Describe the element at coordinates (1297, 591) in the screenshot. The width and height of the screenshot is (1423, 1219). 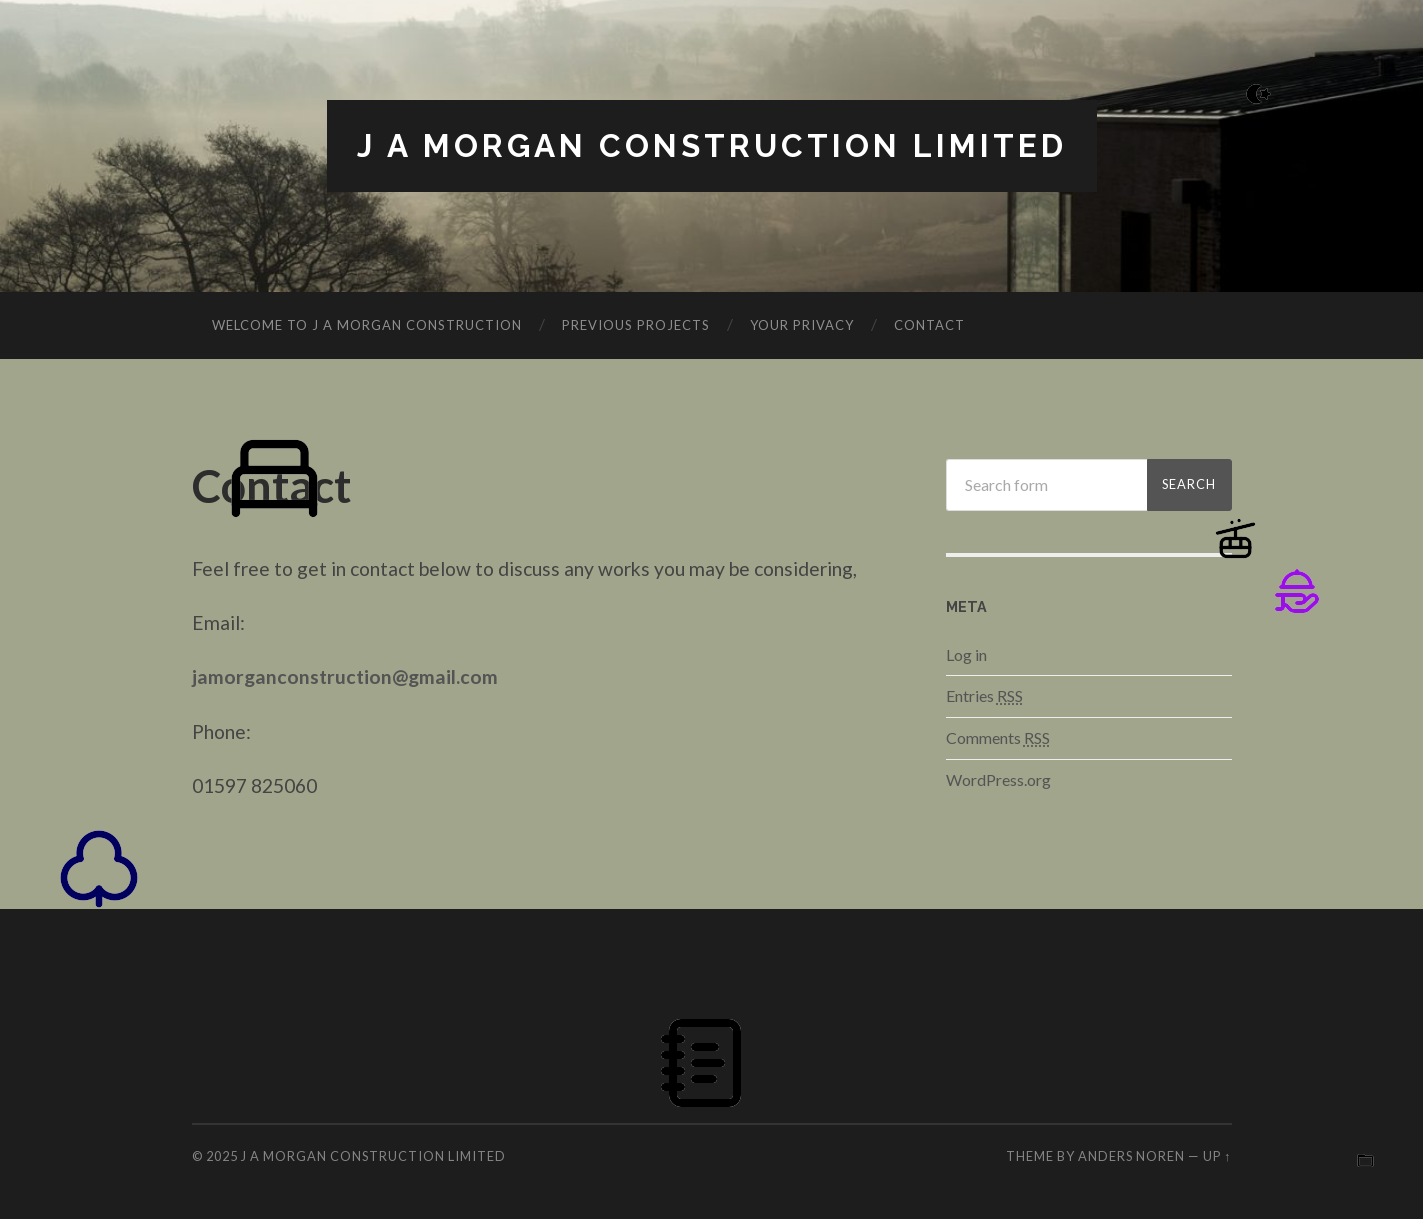
I see `food delivery or catering service` at that location.